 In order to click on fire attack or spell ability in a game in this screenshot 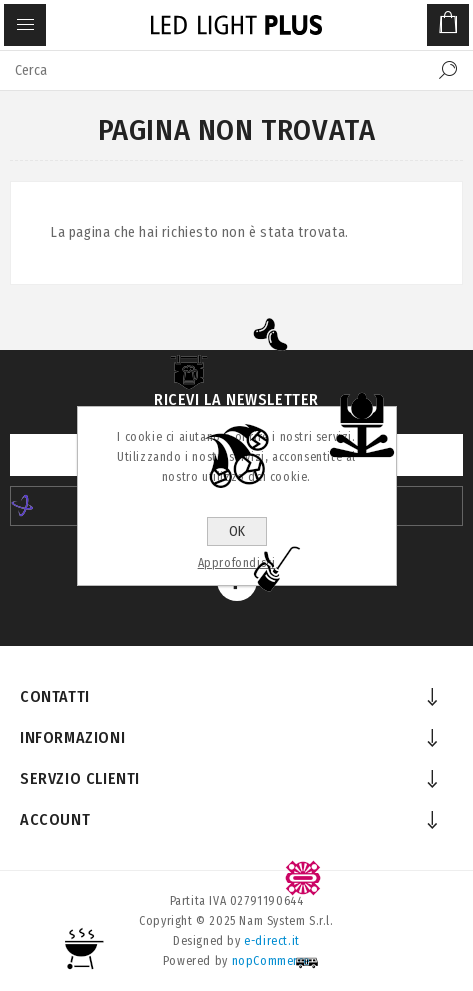, I will do `click(235, 455)`.